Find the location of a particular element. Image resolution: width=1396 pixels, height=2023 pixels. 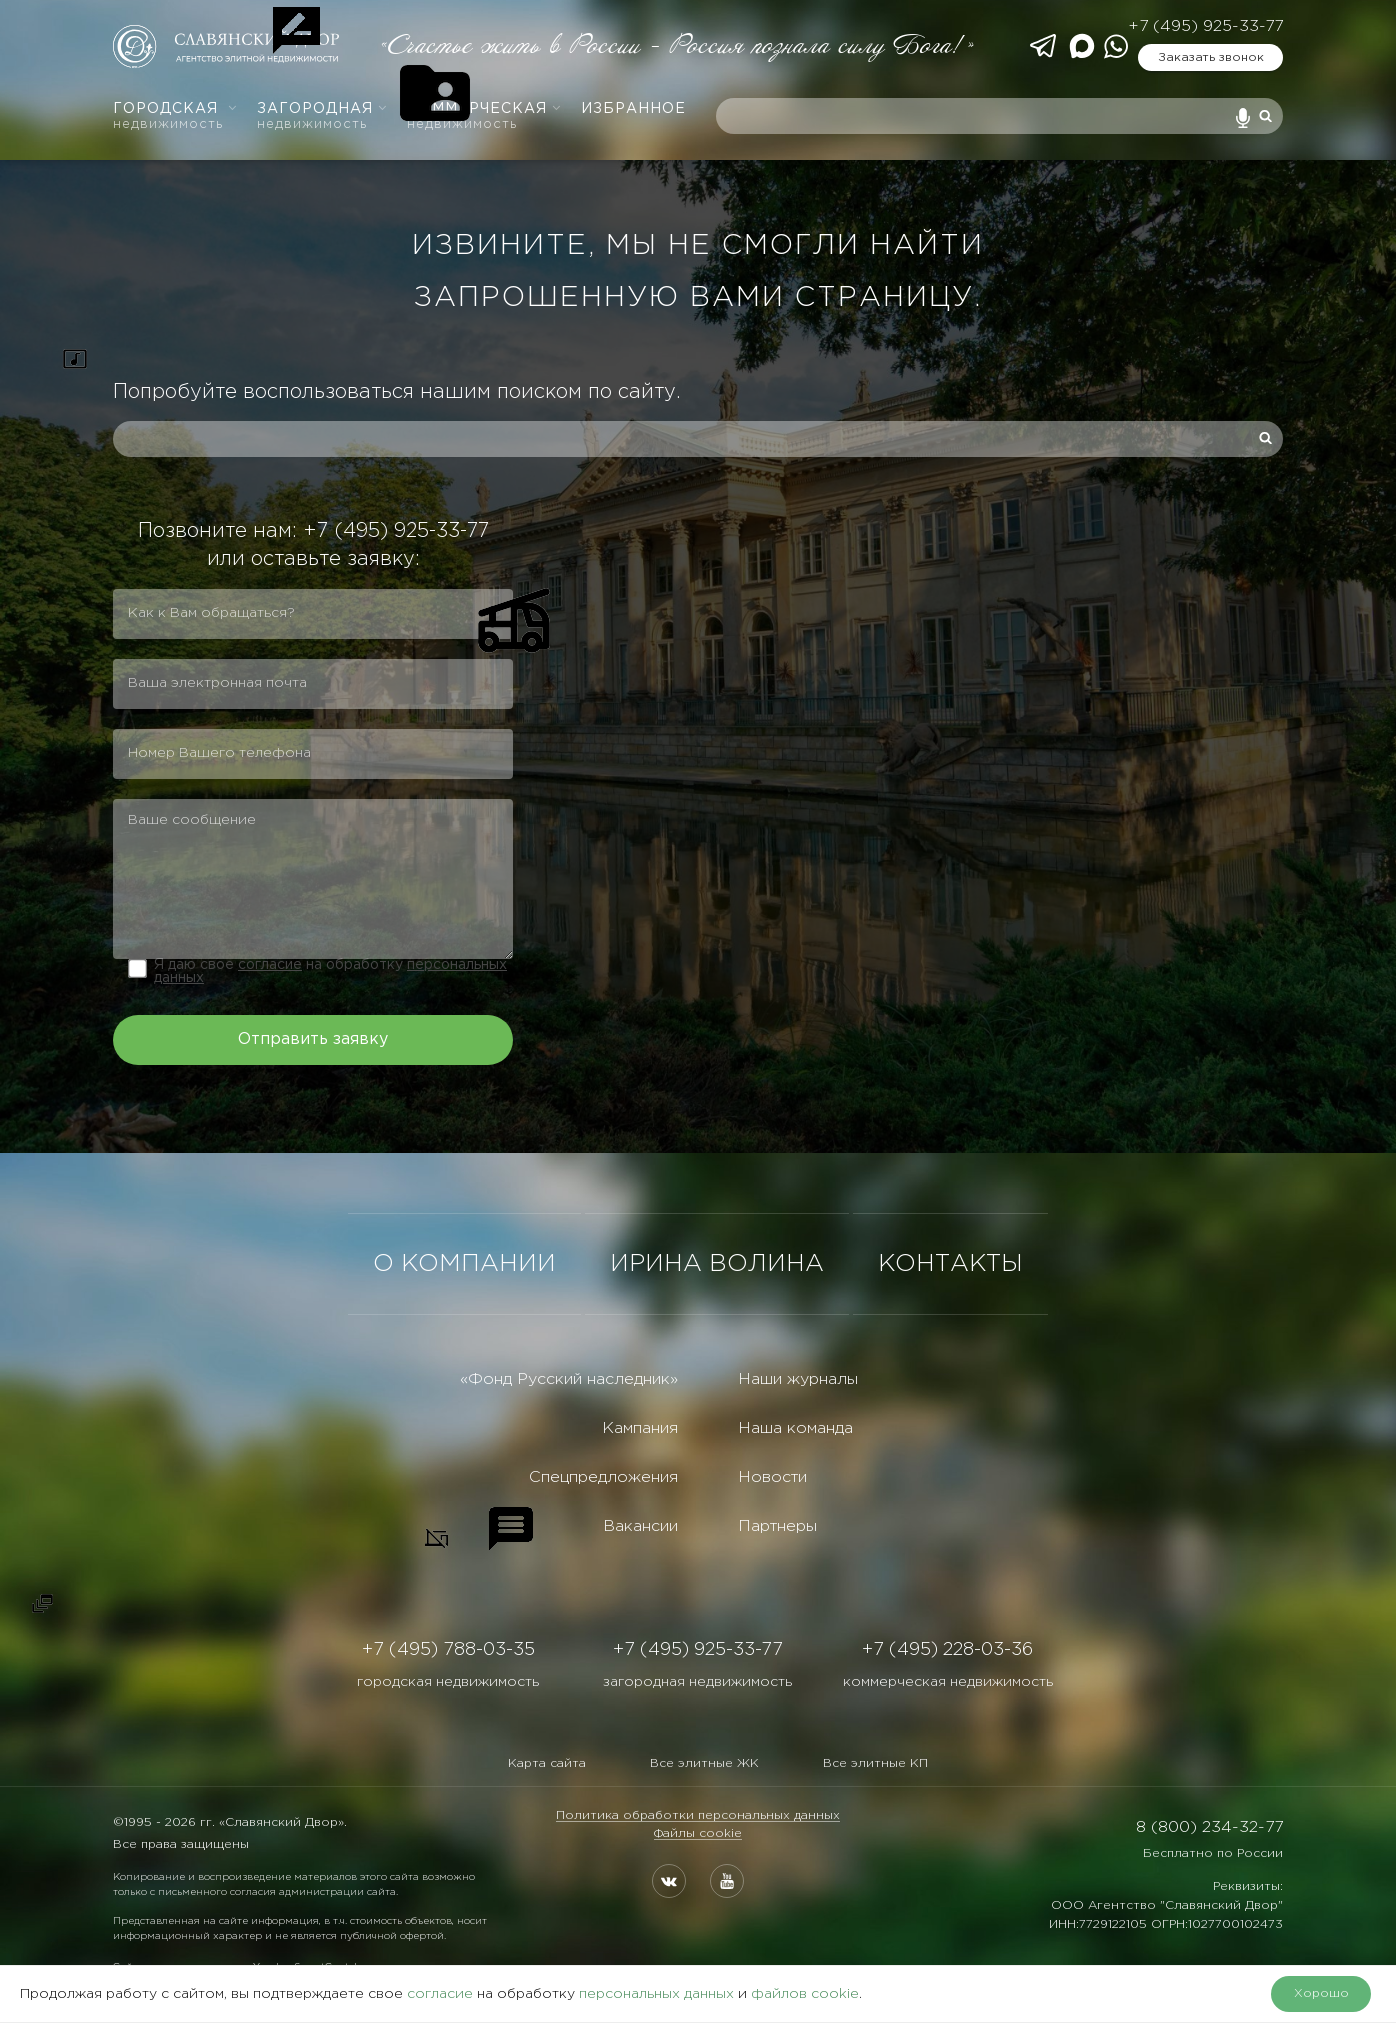

open a shared folder is located at coordinates (435, 93).